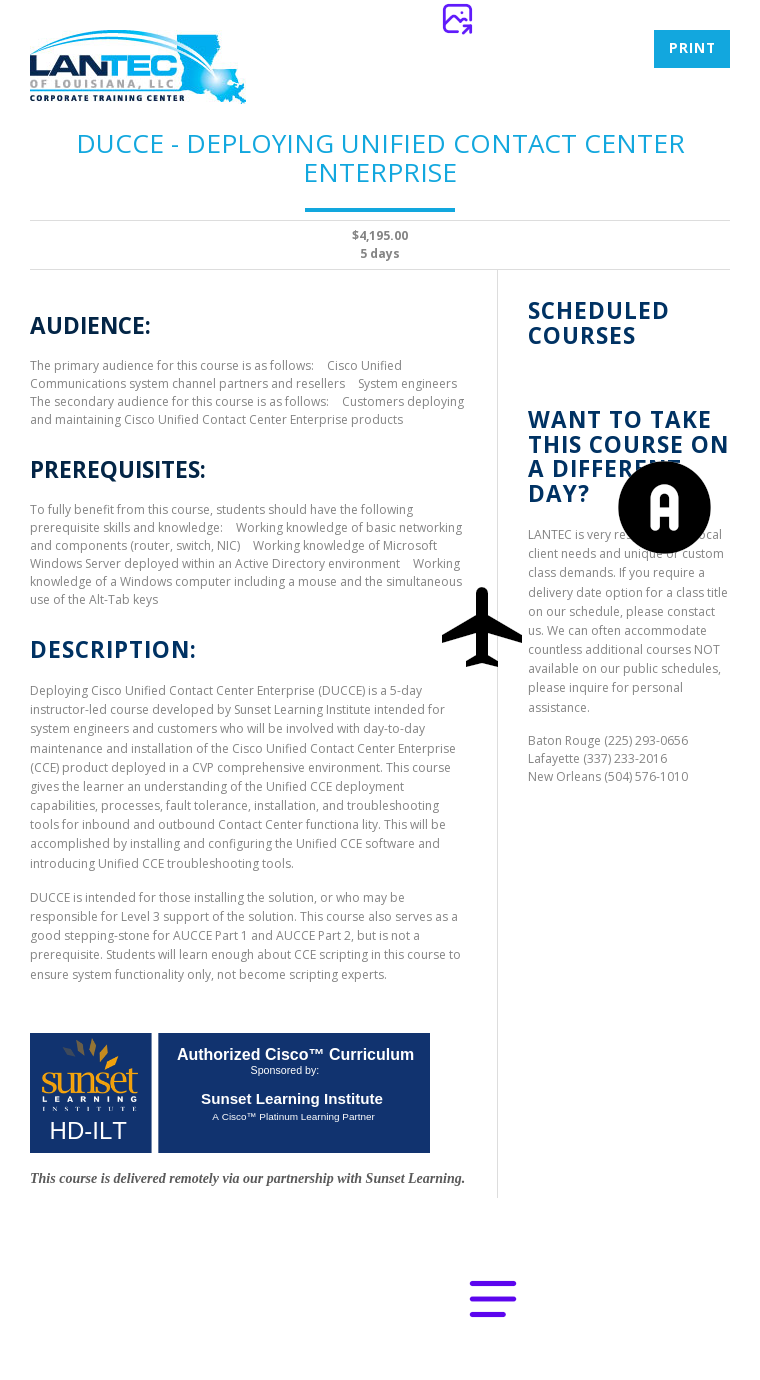  Describe the element at coordinates (664, 507) in the screenshot. I see `select option A in a multiple choice interface` at that location.